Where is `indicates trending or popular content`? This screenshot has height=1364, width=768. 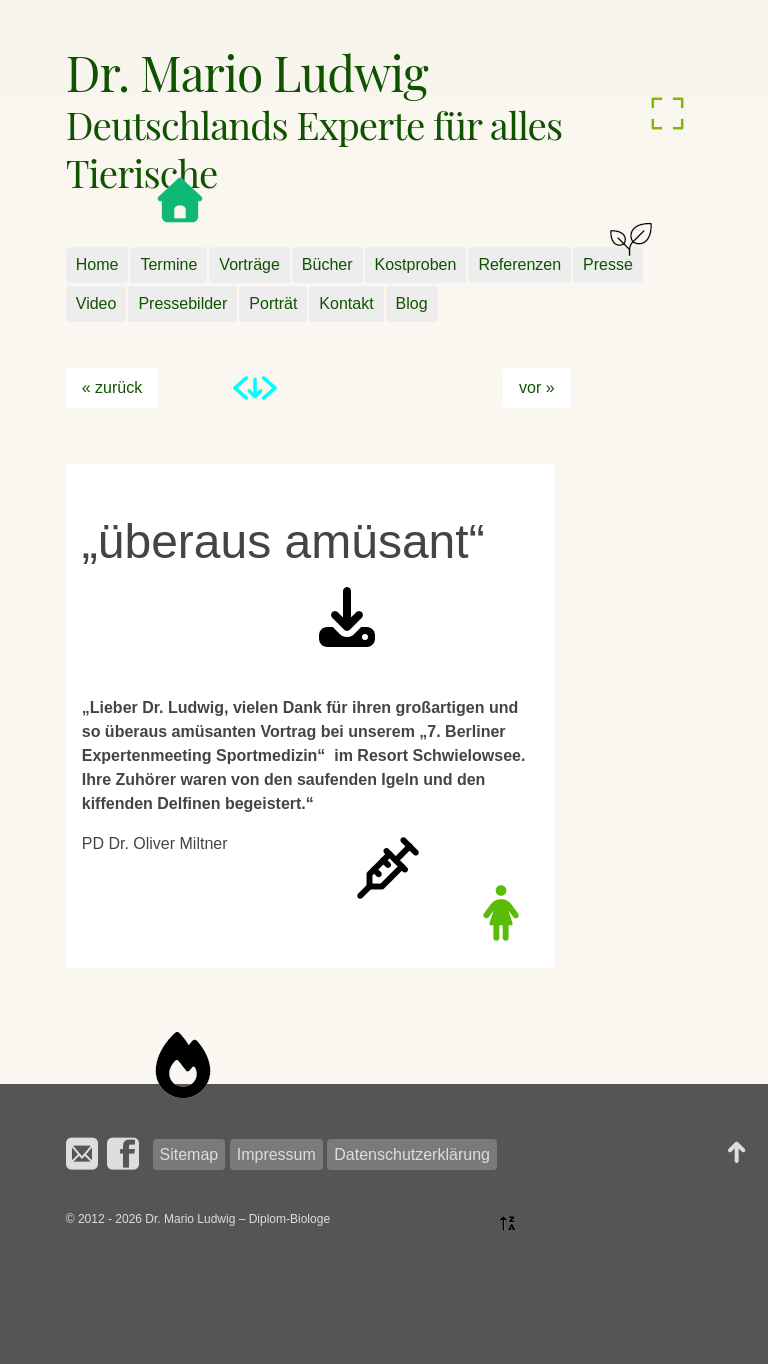
indicates trending or popular content is located at coordinates (183, 1067).